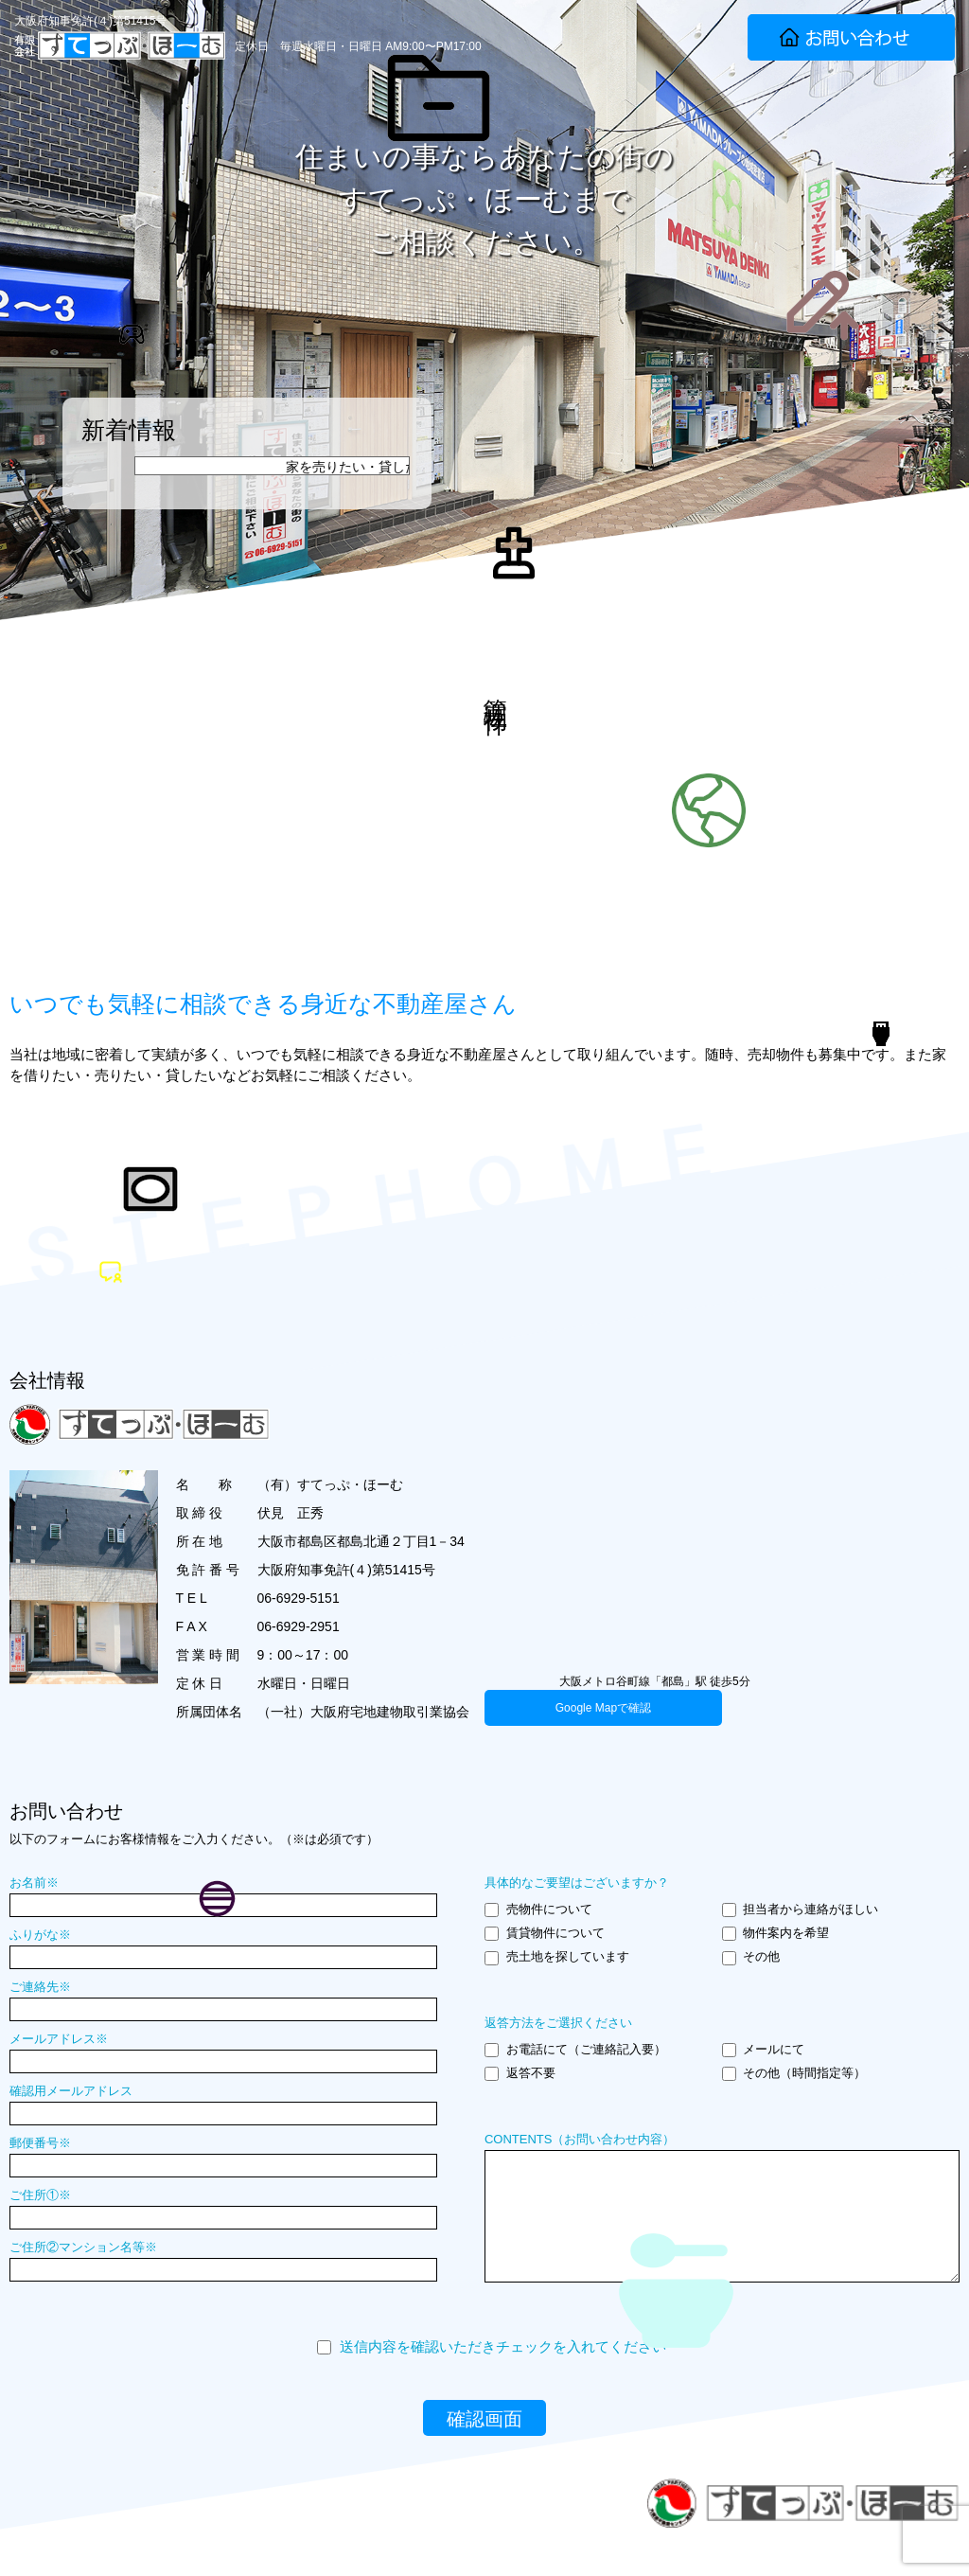 This screenshot has height=2576, width=969. Describe the element at coordinates (438, 98) in the screenshot. I see `remove a folder from your files` at that location.